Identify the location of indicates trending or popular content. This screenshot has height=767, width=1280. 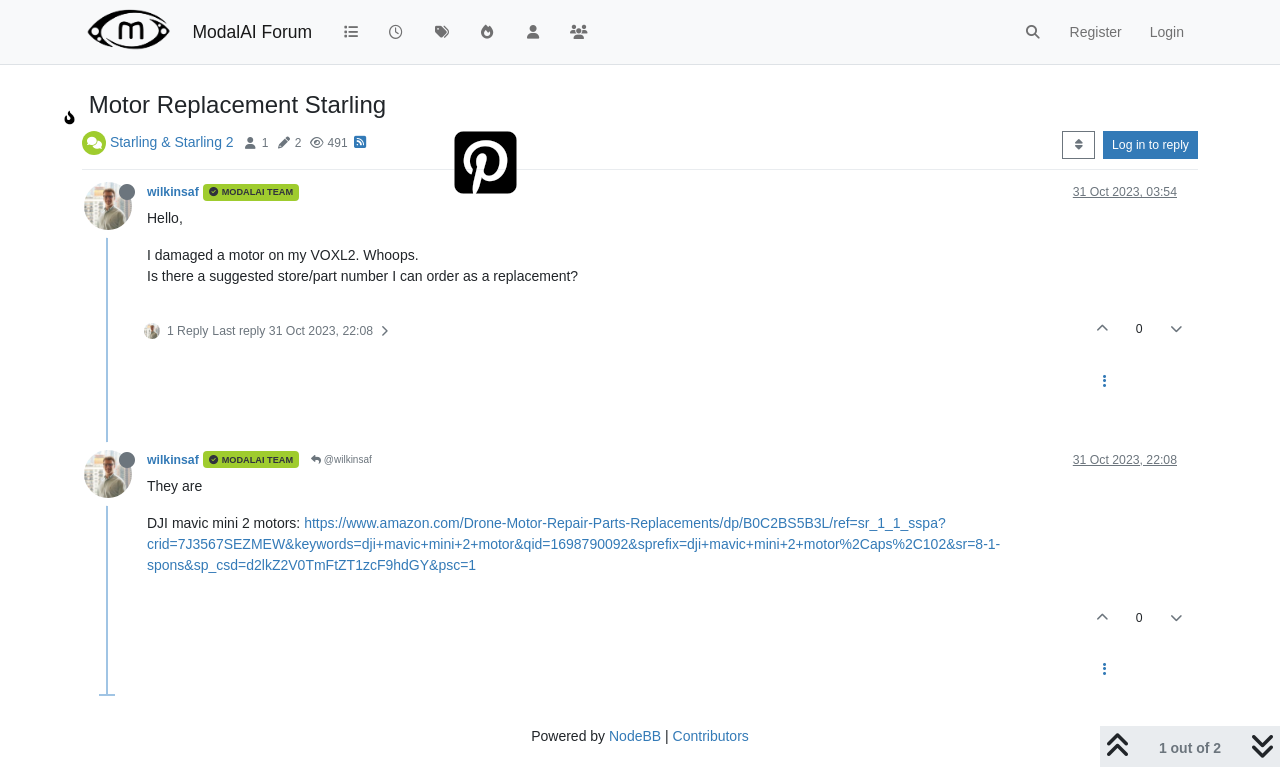
(69, 117).